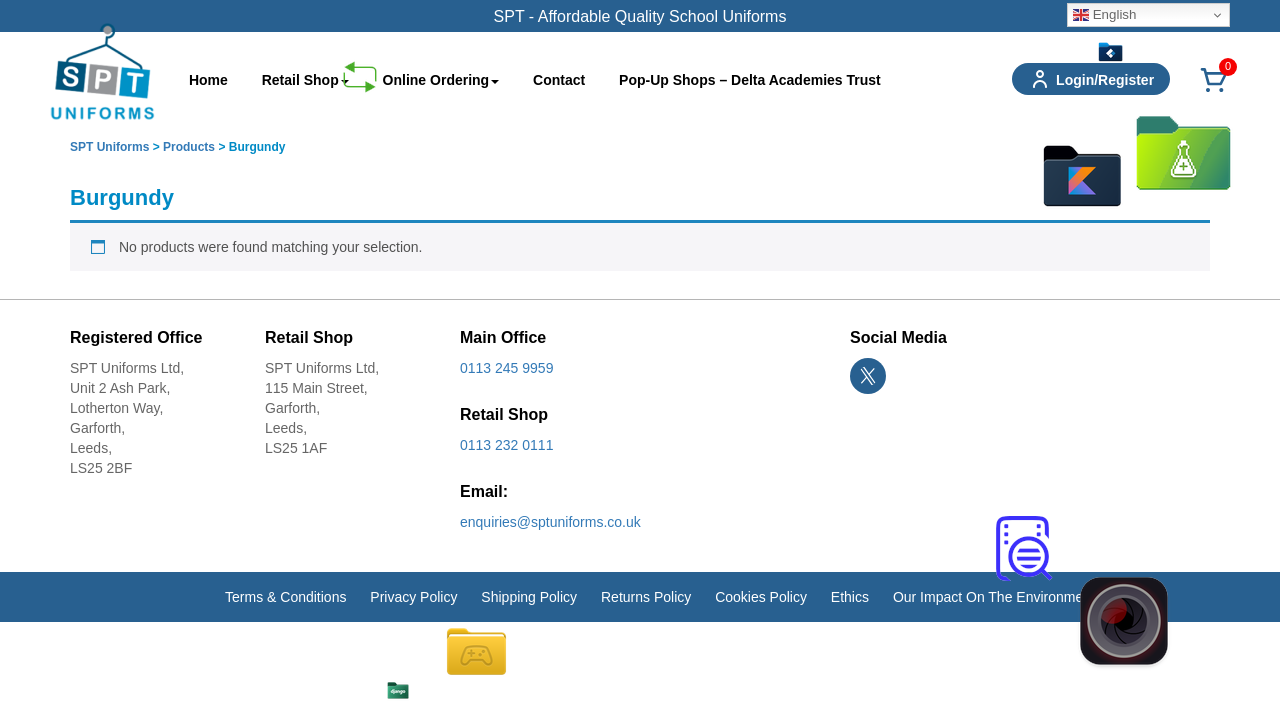  Describe the element at coordinates (1024, 548) in the screenshot. I see `open the system log viewer app` at that location.